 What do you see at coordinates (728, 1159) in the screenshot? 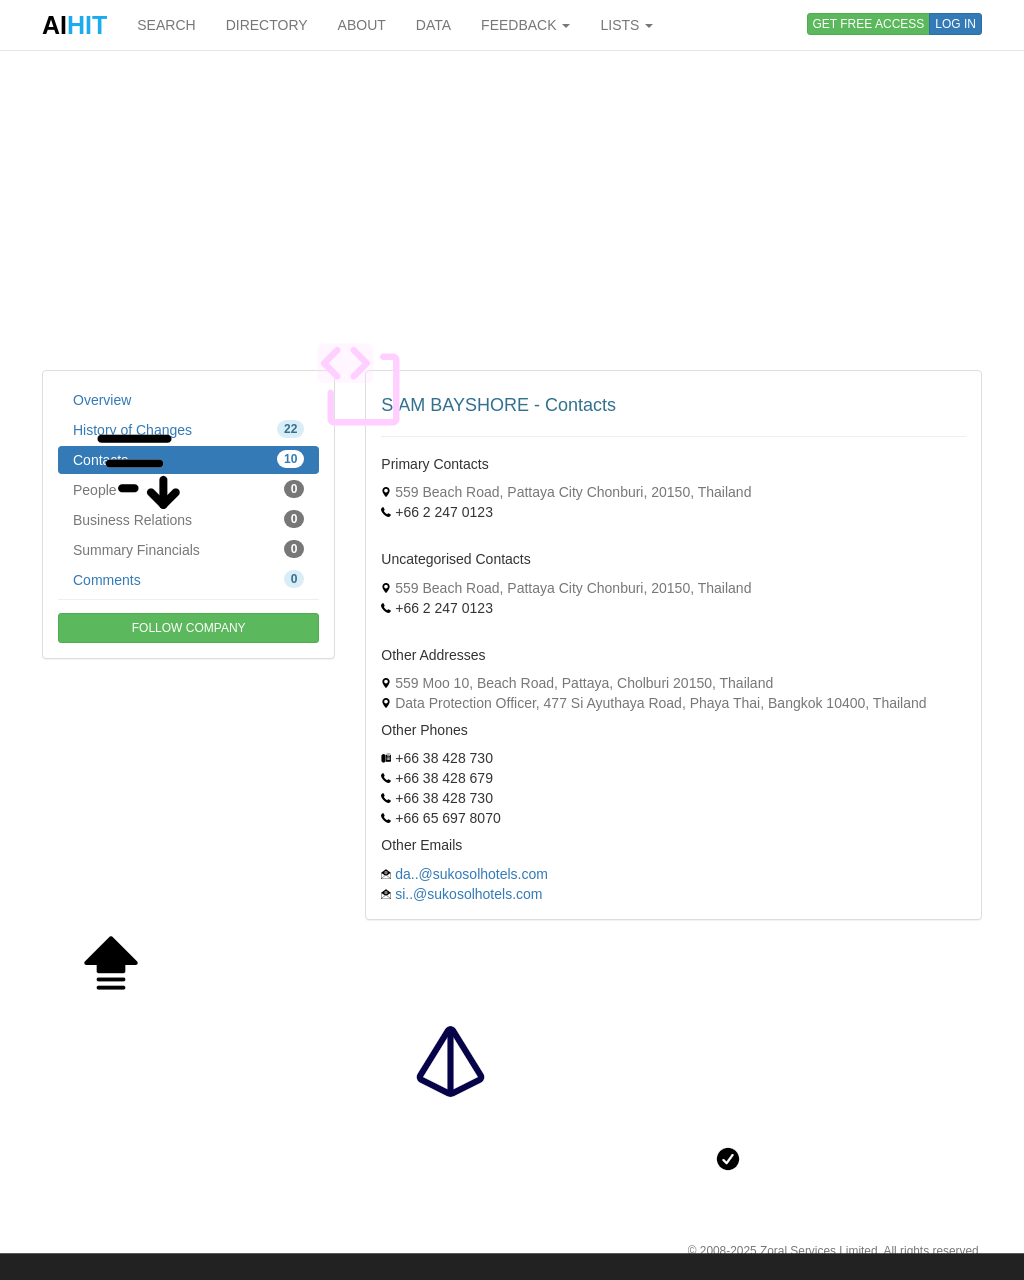
I see `indicates successful completion of an action` at bounding box center [728, 1159].